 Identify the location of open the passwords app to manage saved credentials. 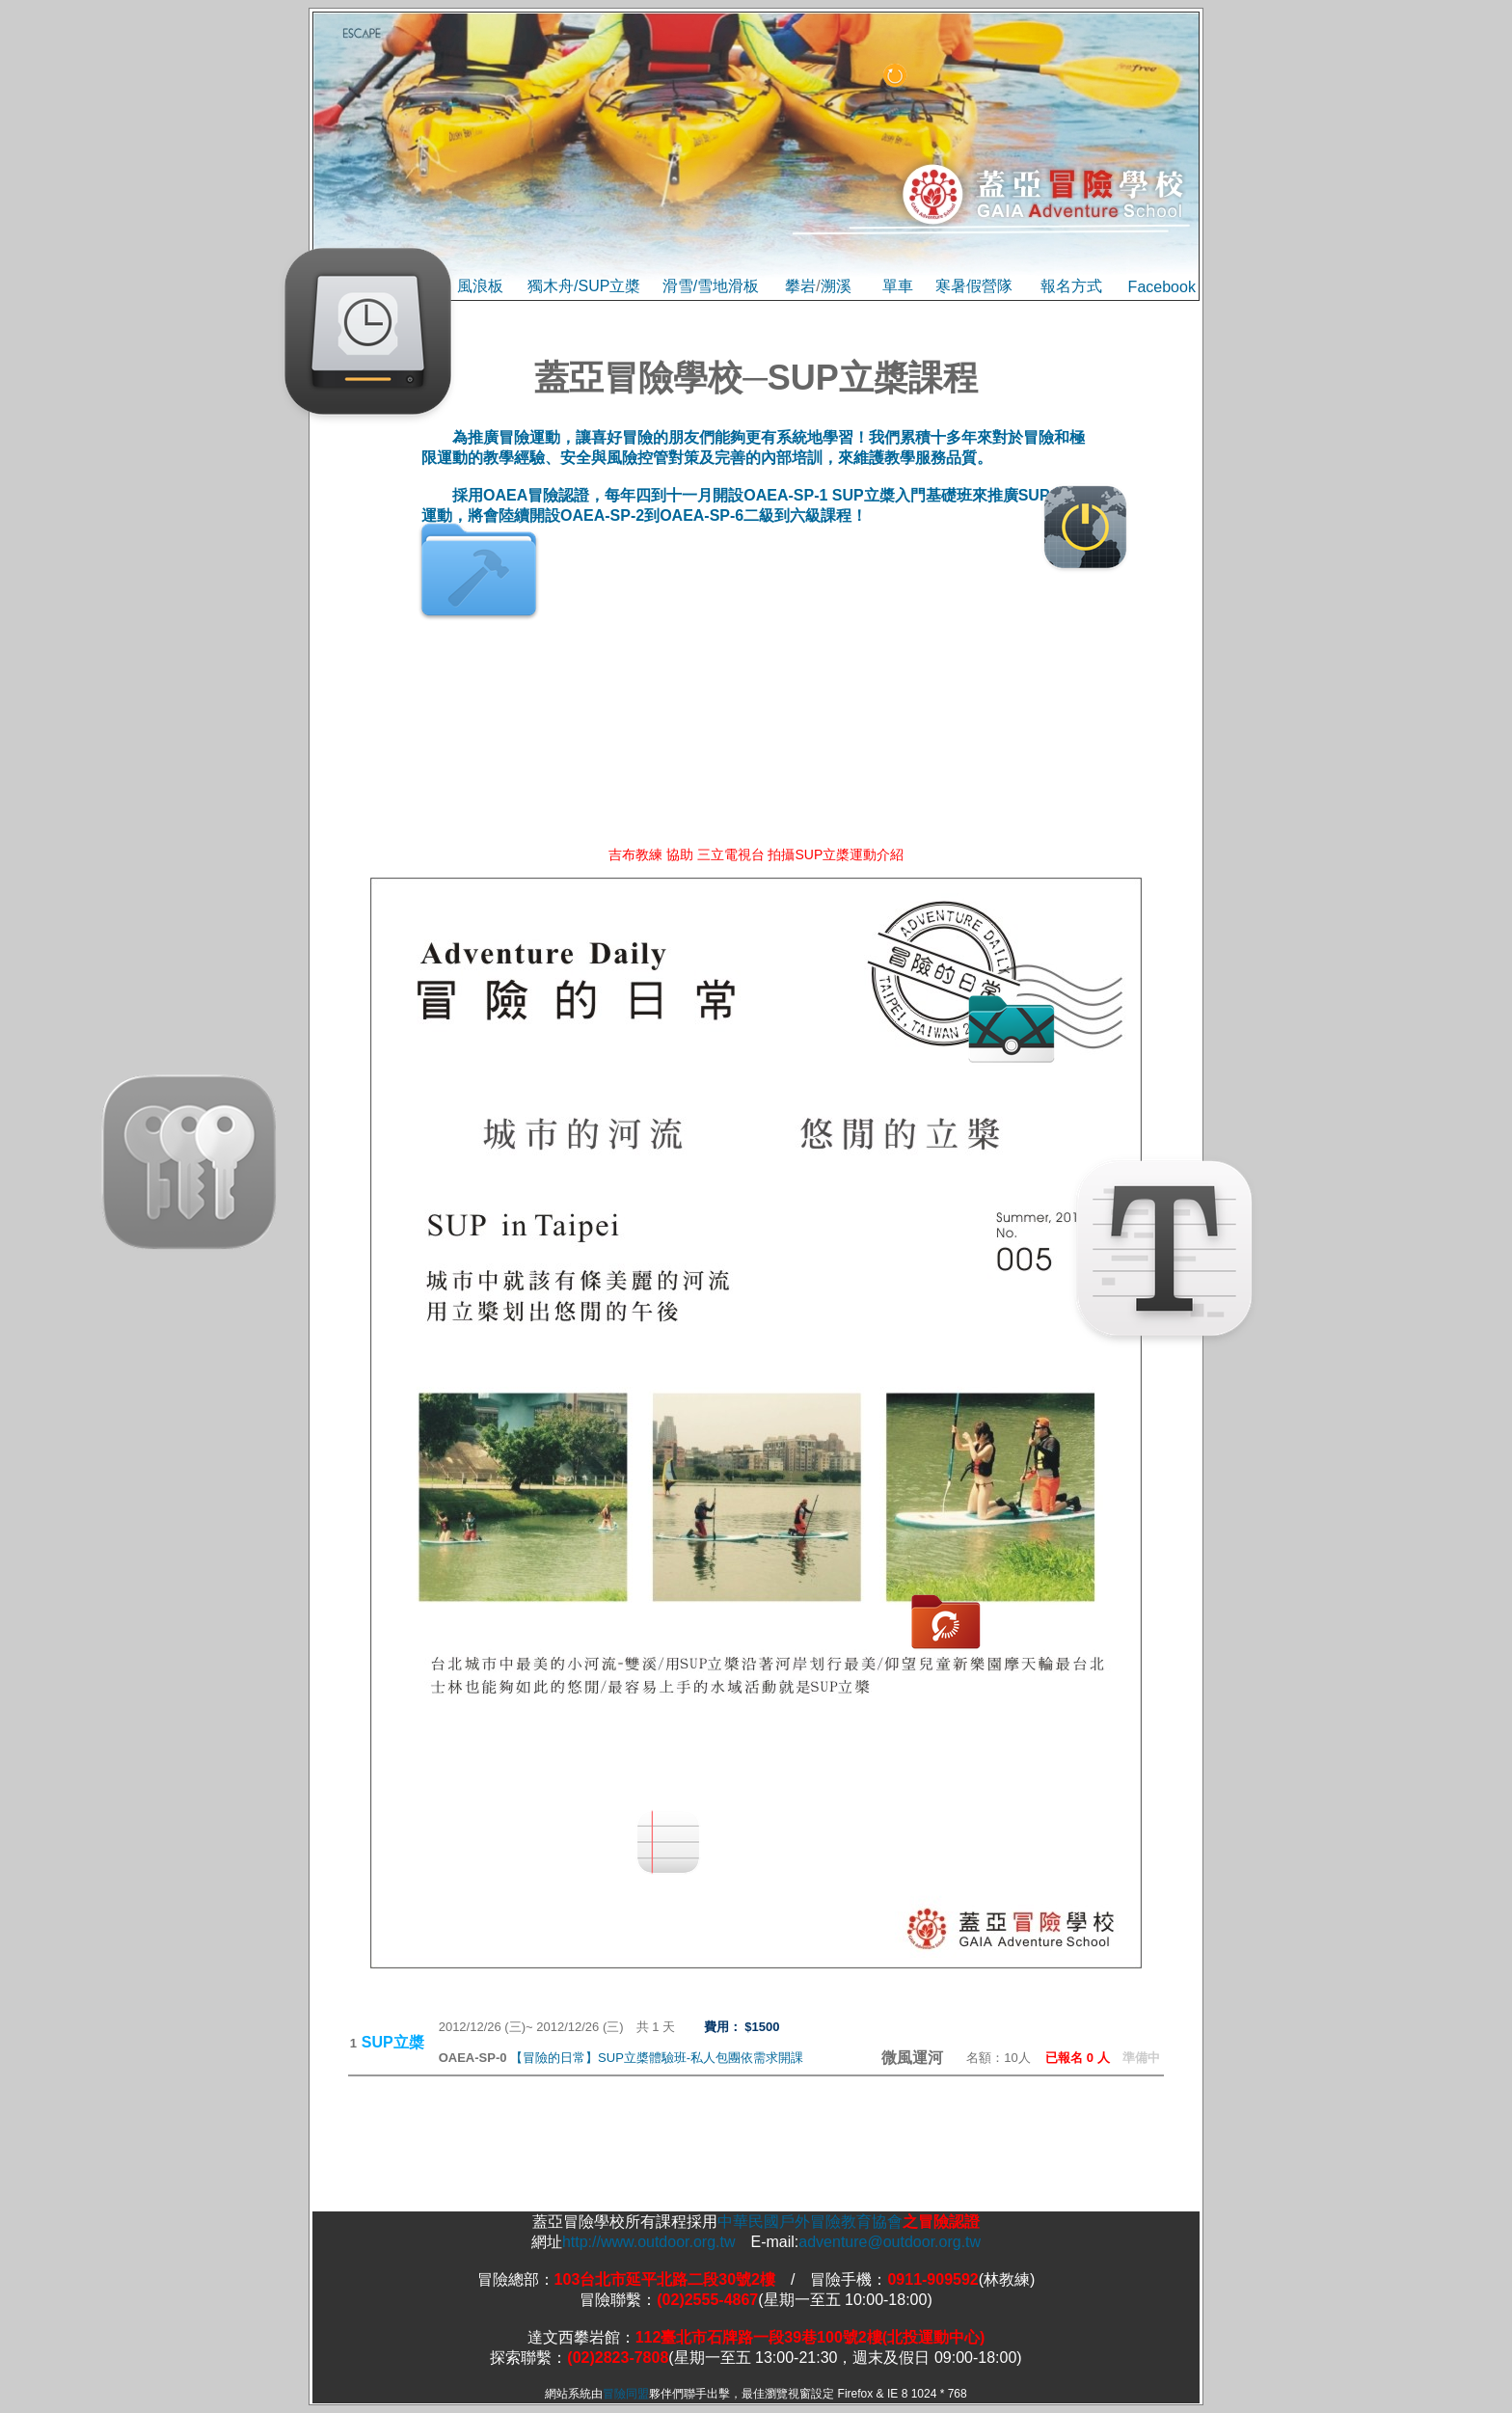
(189, 1162).